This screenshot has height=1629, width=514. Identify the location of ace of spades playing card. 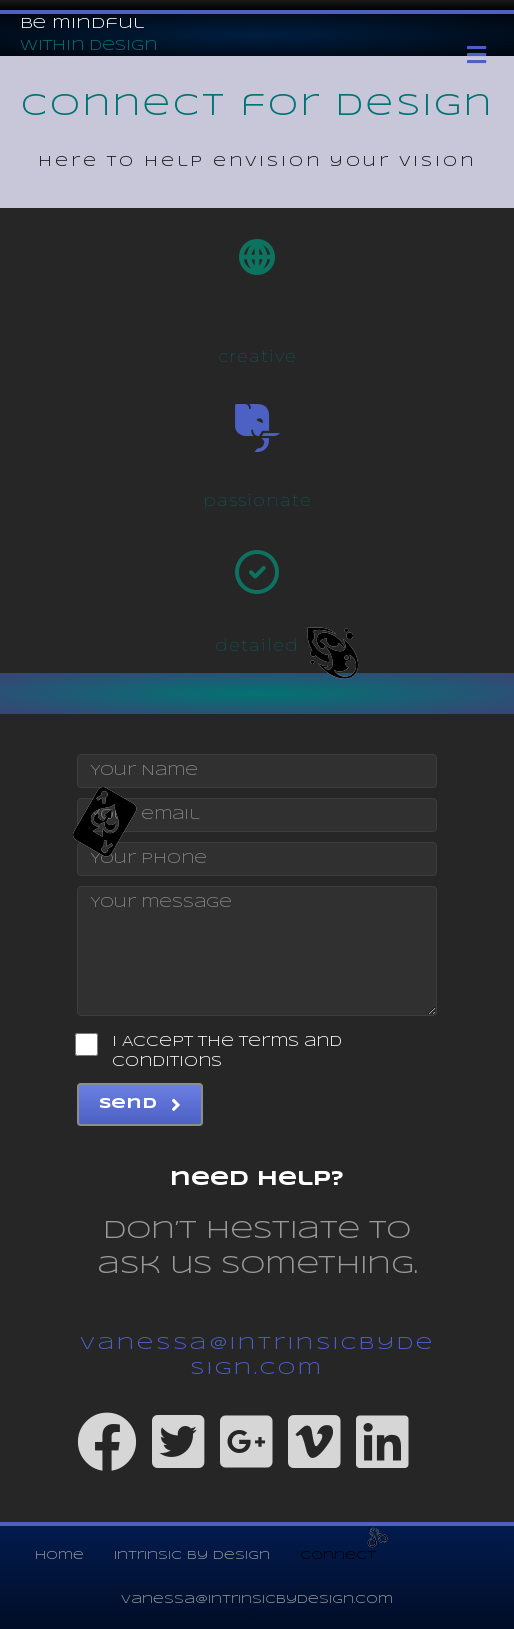
(104, 821).